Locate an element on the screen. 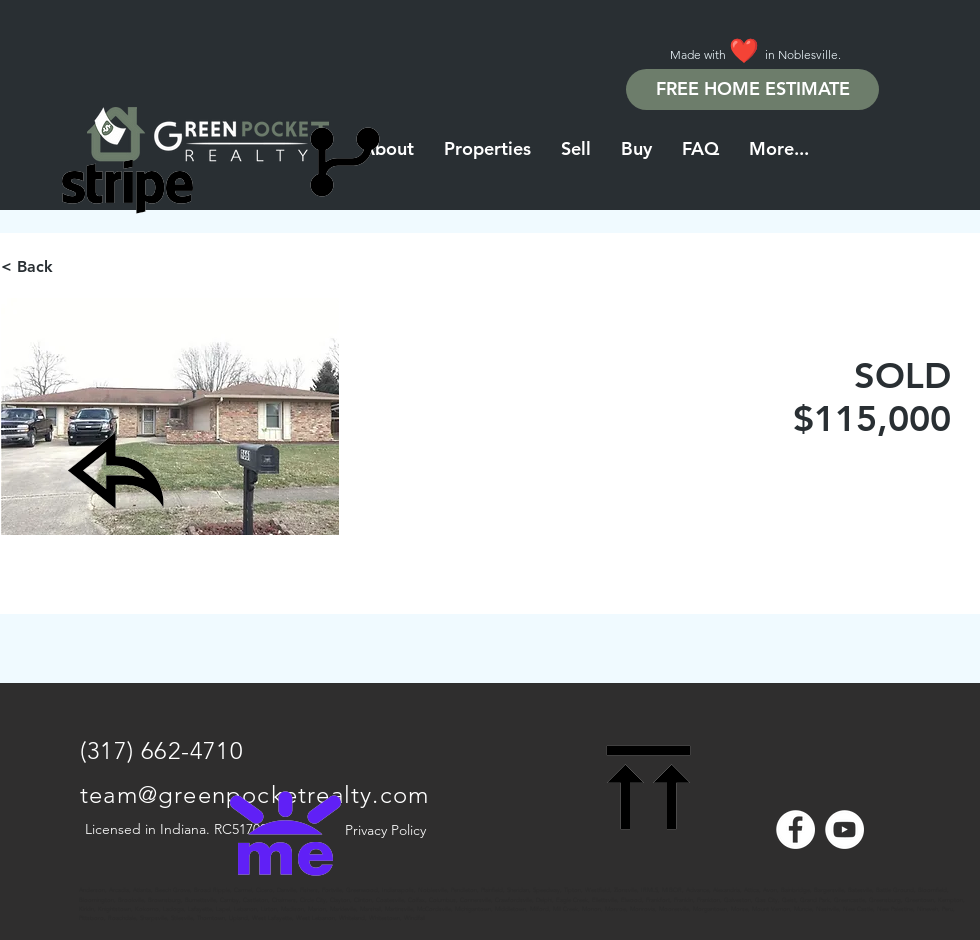 This screenshot has width=980, height=940. view repository branches is located at coordinates (345, 162).